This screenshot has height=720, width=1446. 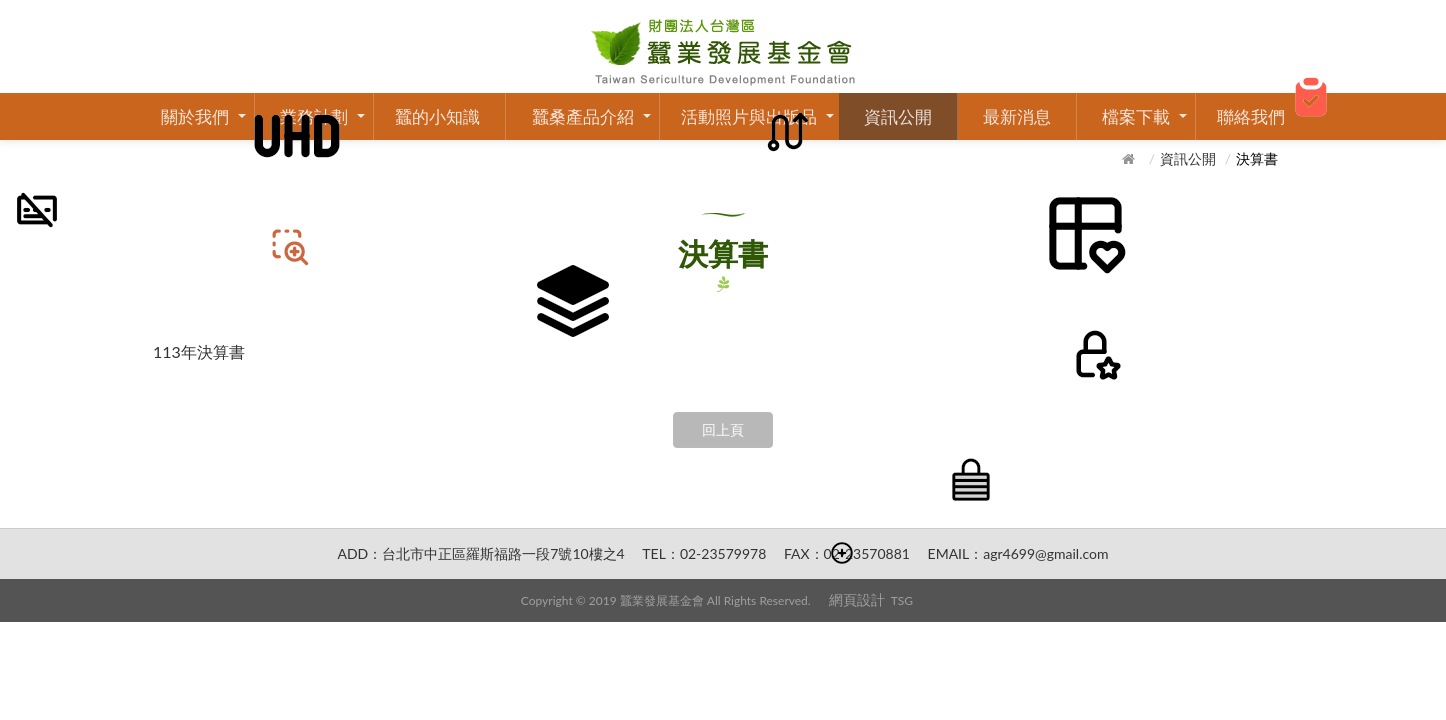 What do you see at coordinates (37, 210) in the screenshot?
I see `disable subtitles or closed captions` at bounding box center [37, 210].